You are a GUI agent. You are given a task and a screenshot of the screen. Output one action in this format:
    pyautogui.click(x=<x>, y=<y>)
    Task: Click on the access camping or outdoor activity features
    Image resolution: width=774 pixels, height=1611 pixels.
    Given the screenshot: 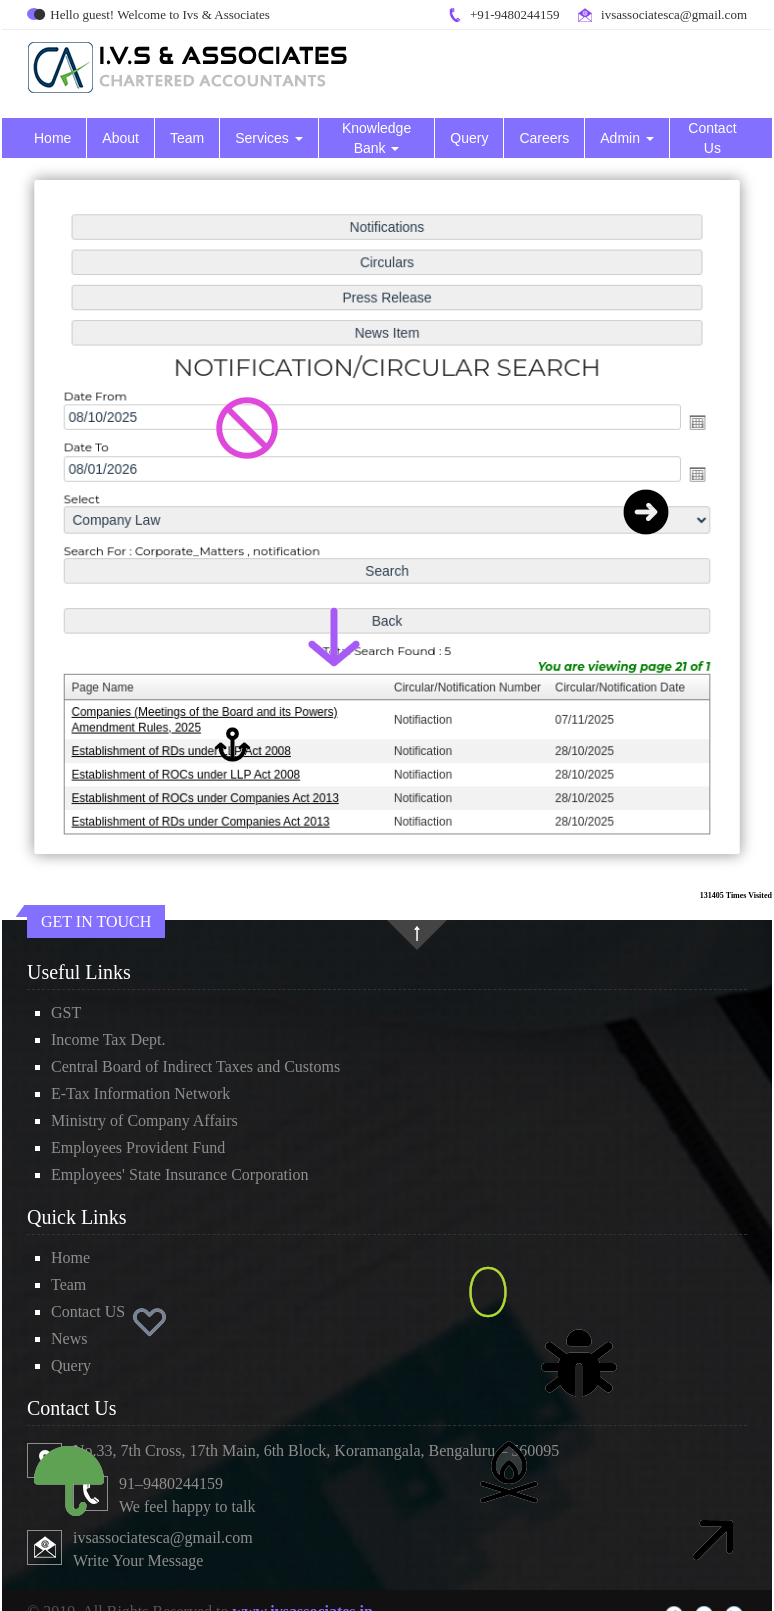 What is the action you would take?
    pyautogui.click(x=509, y=1472)
    